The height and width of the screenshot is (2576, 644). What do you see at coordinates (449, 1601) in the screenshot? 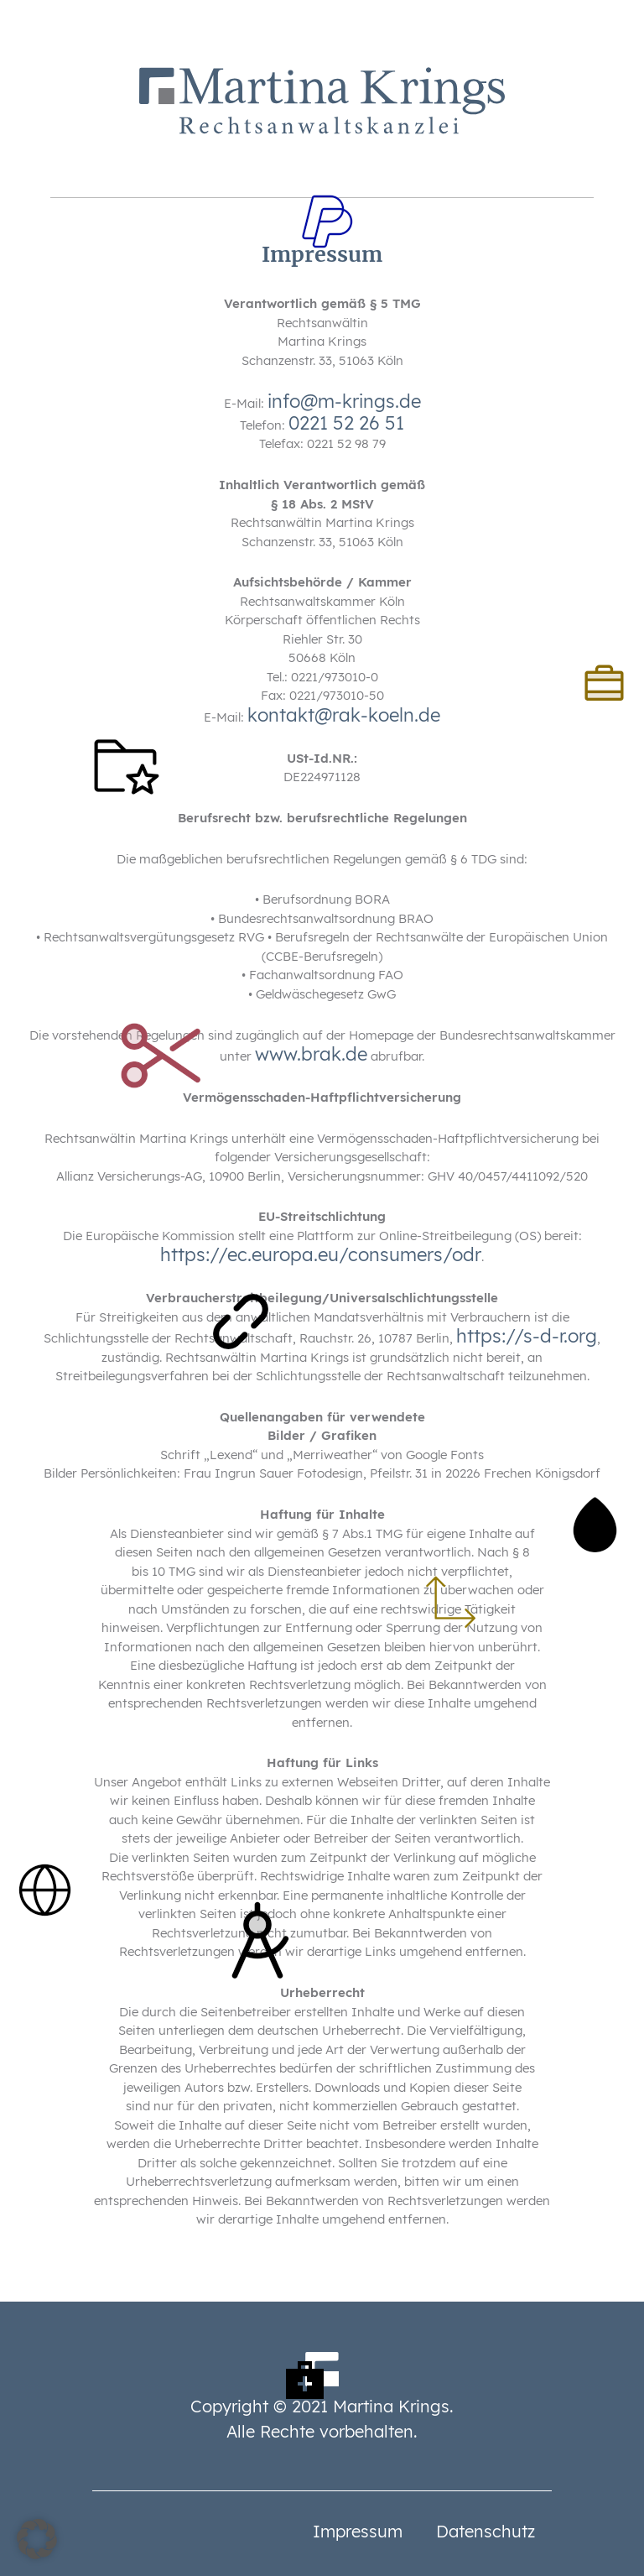
I see `vector path with two anchor points` at bounding box center [449, 1601].